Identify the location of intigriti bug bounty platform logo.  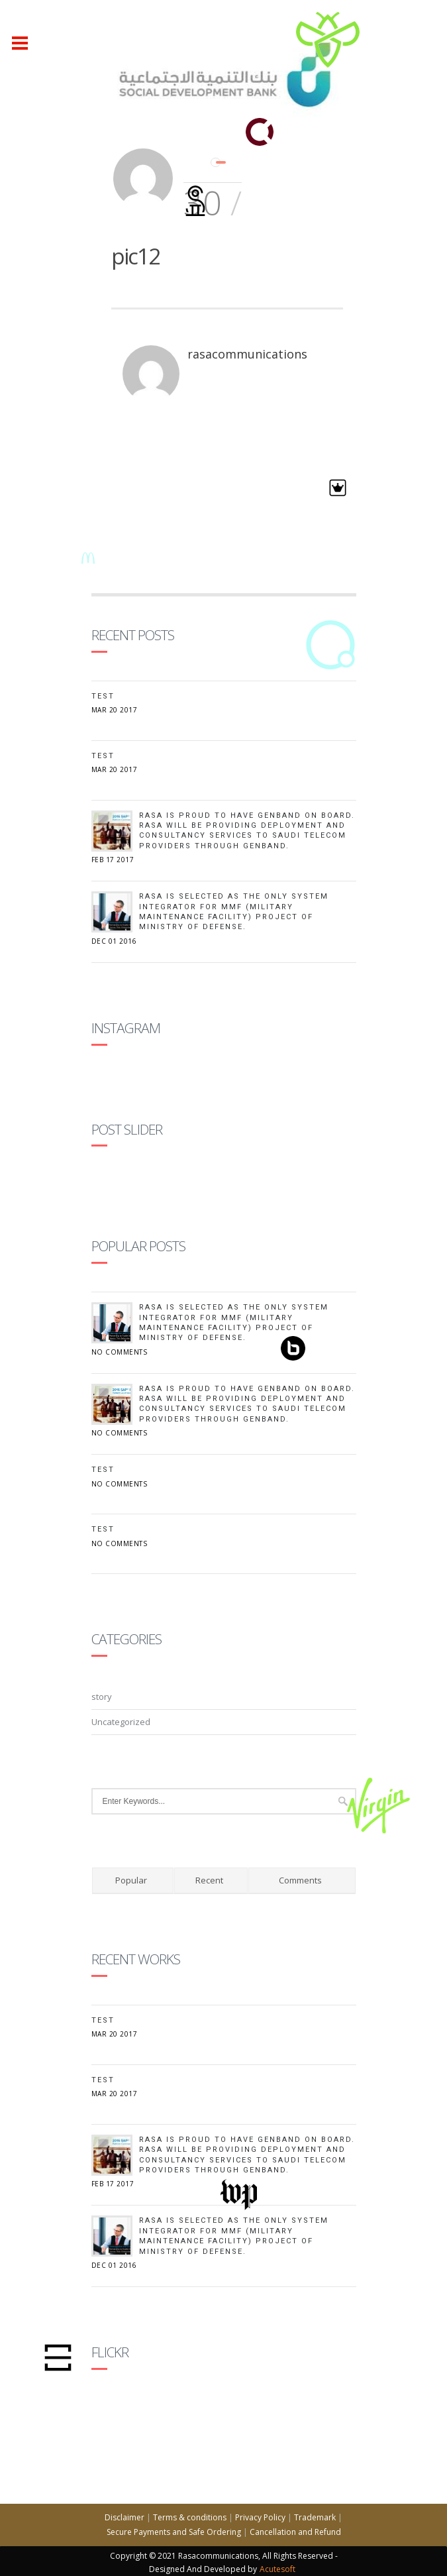
(328, 40).